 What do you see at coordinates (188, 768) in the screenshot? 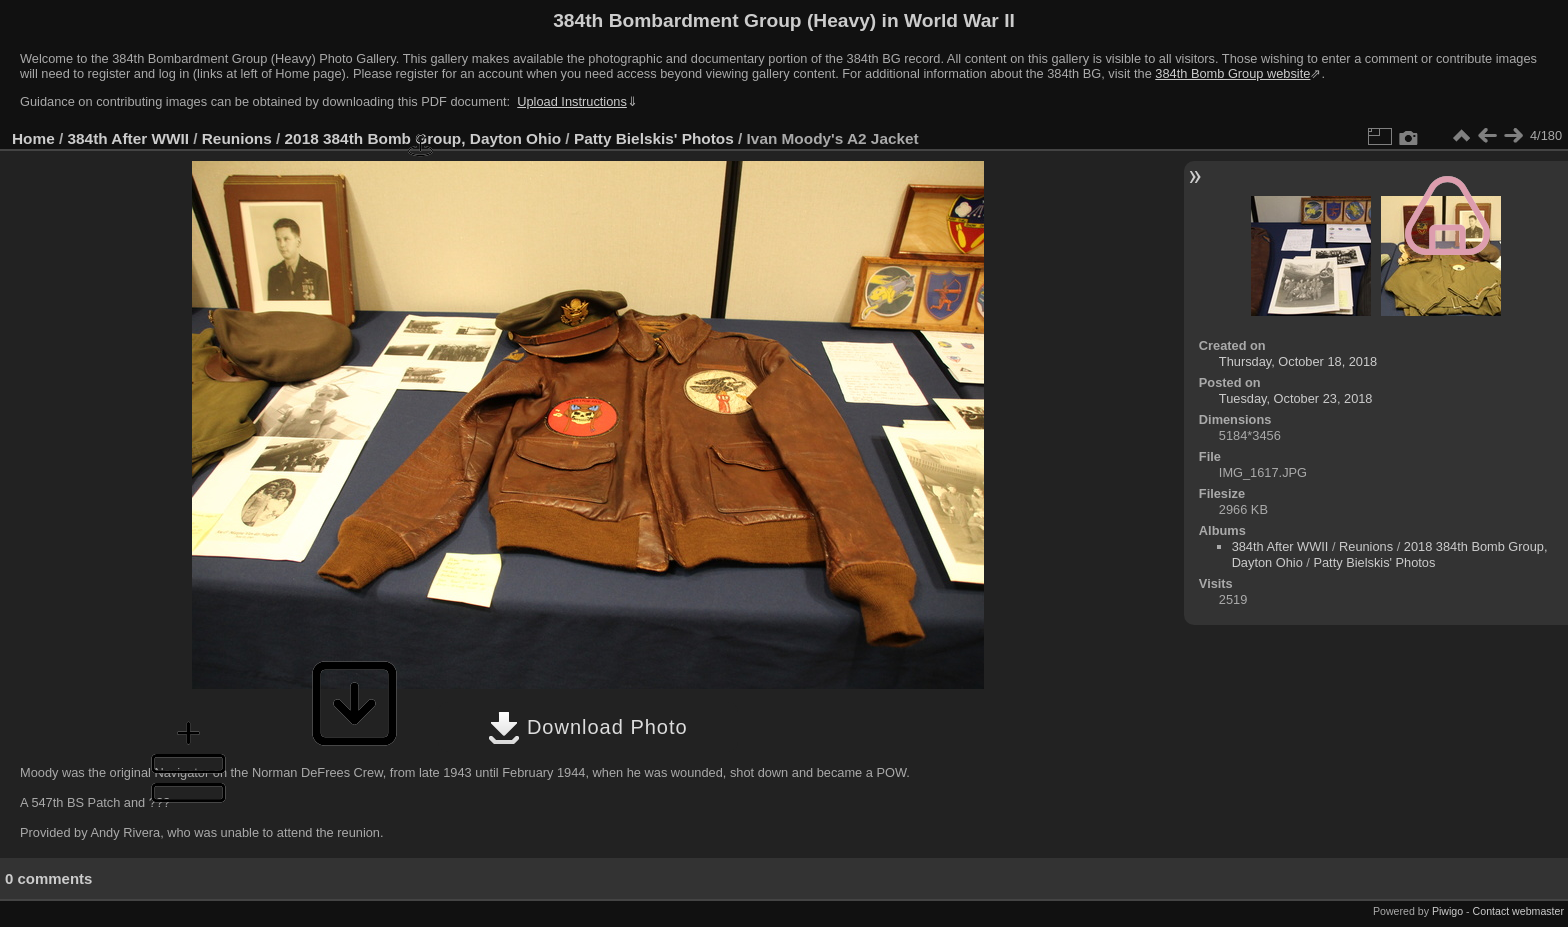
I see `add a new row at the top` at bounding box center [188, 768].